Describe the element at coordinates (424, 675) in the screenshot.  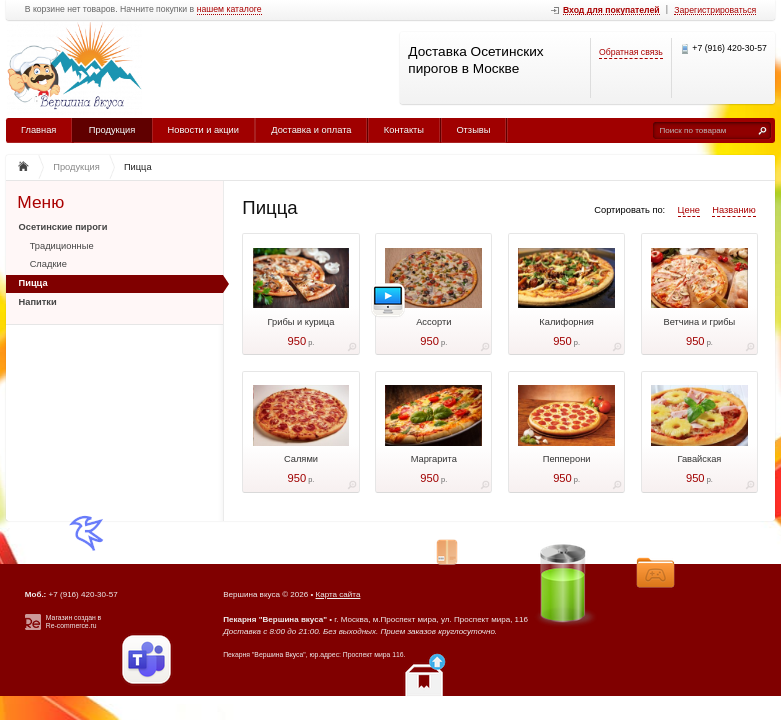
I see `additional software updates available` at that location.